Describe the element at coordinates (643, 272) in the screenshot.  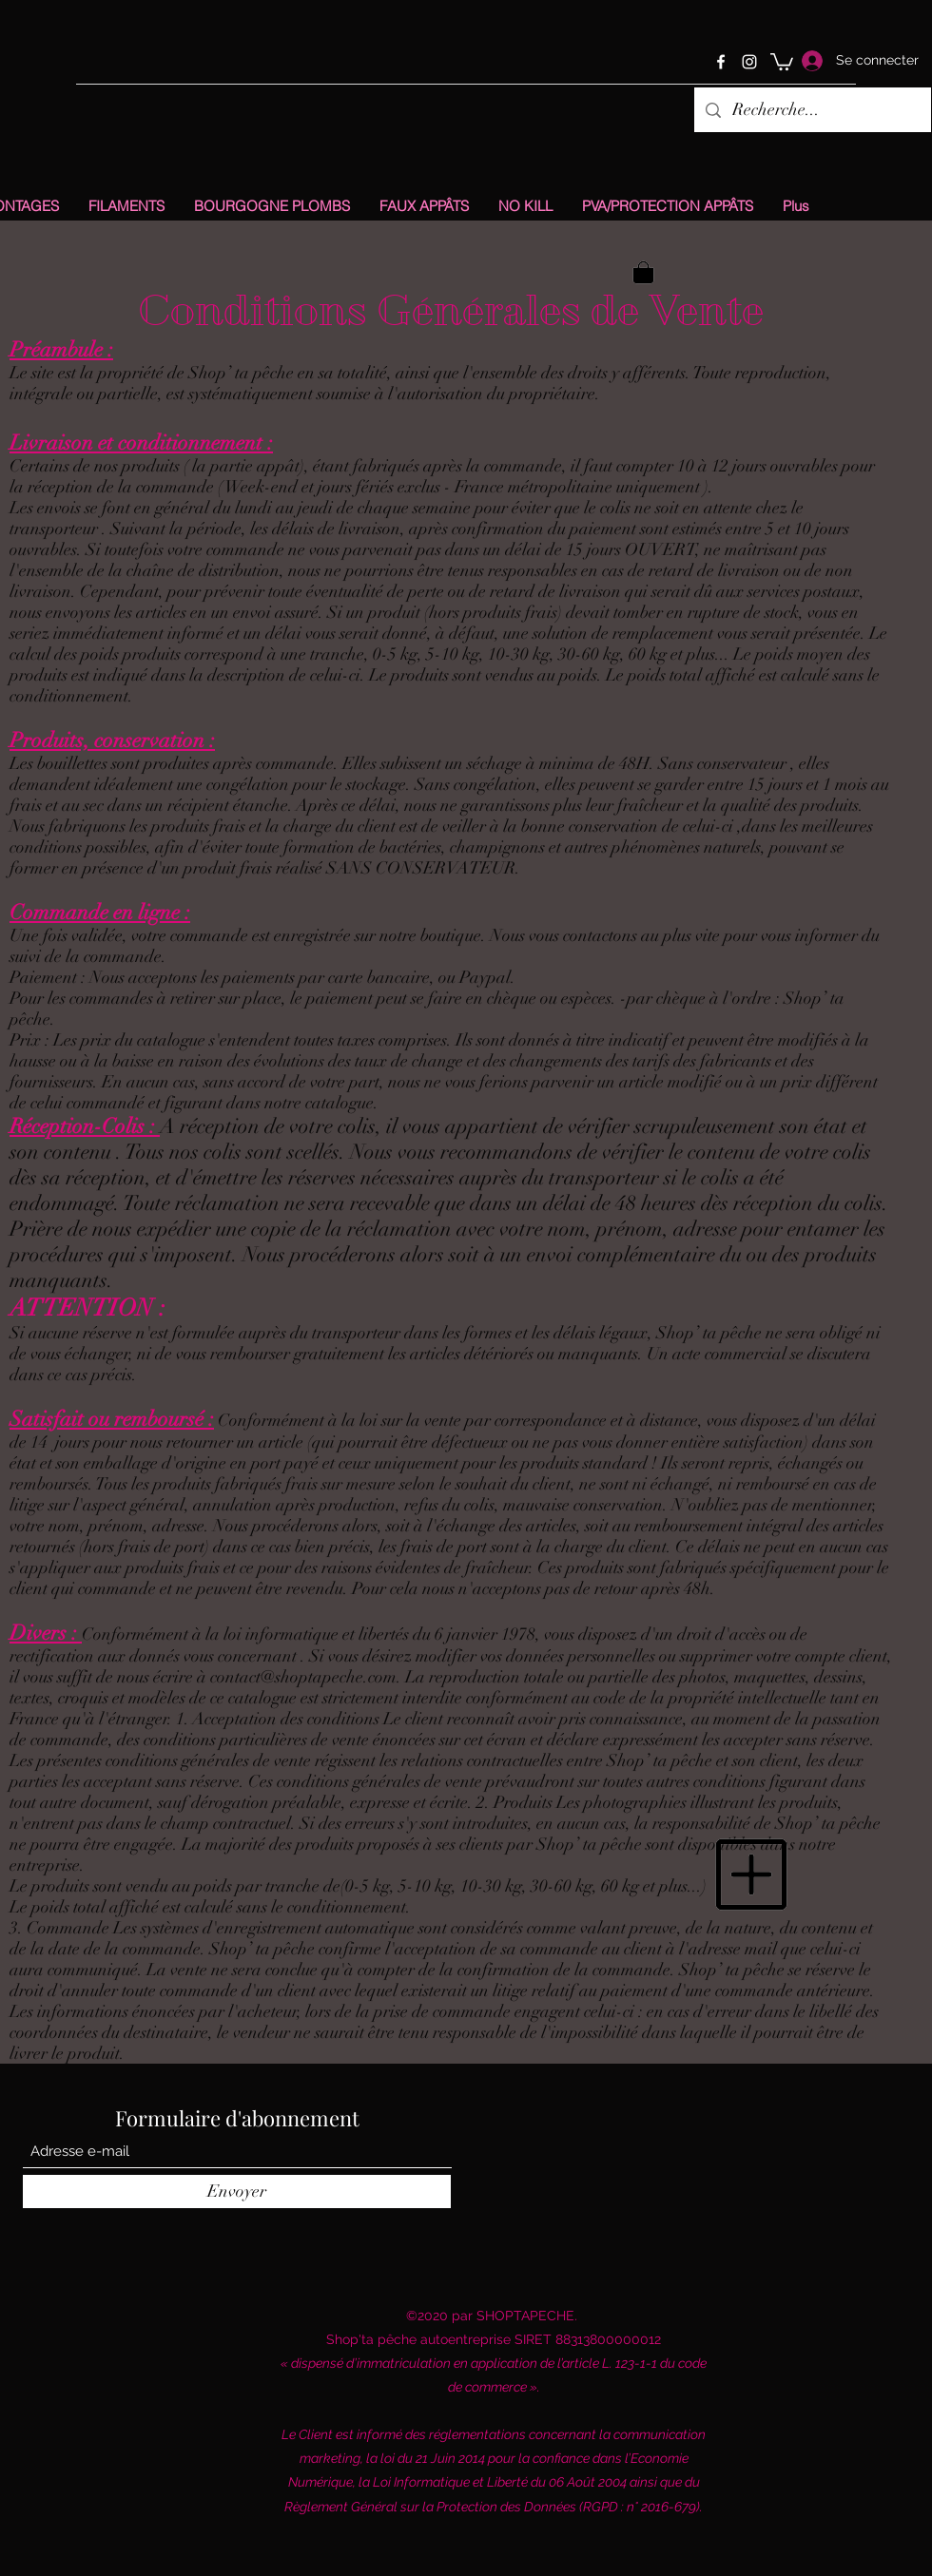
I see `view your shopping bag` at that location.